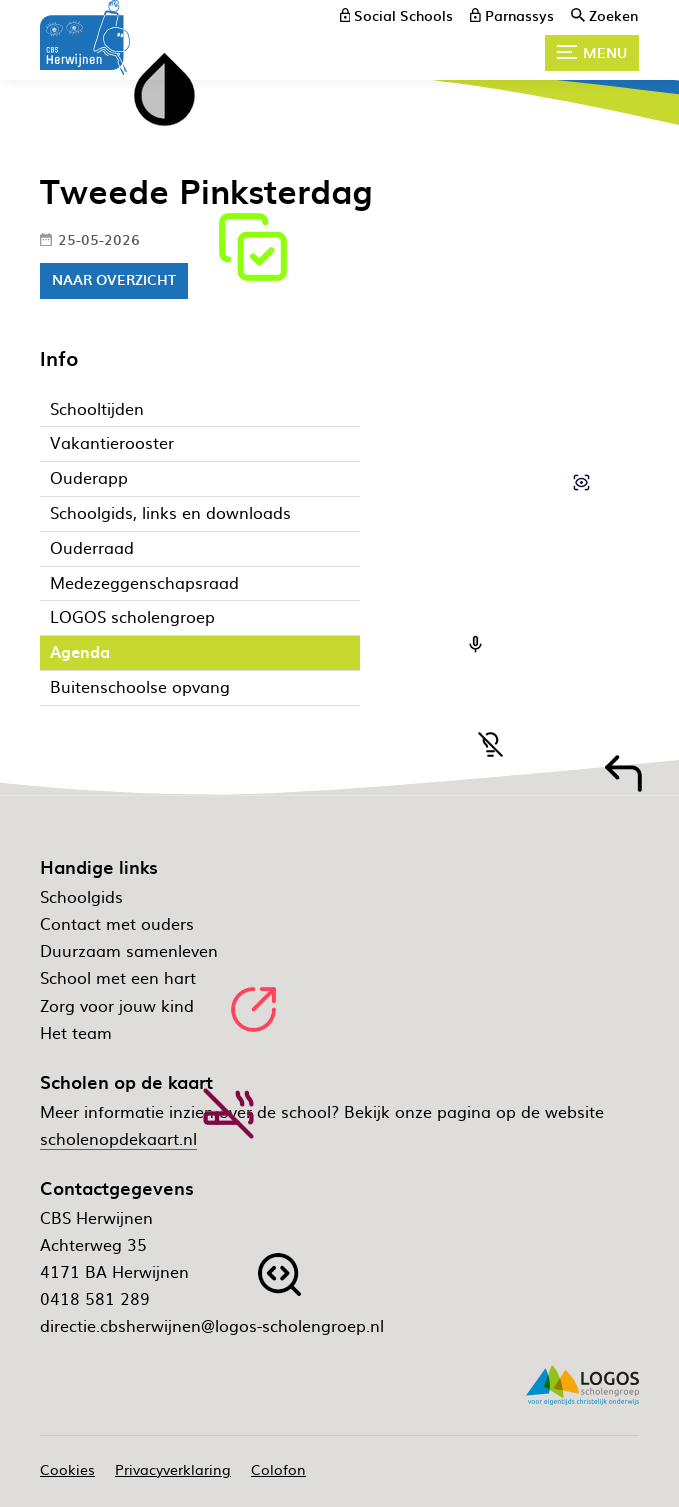  I want to click on no smoking allowed in this area, so click(228, 1113).